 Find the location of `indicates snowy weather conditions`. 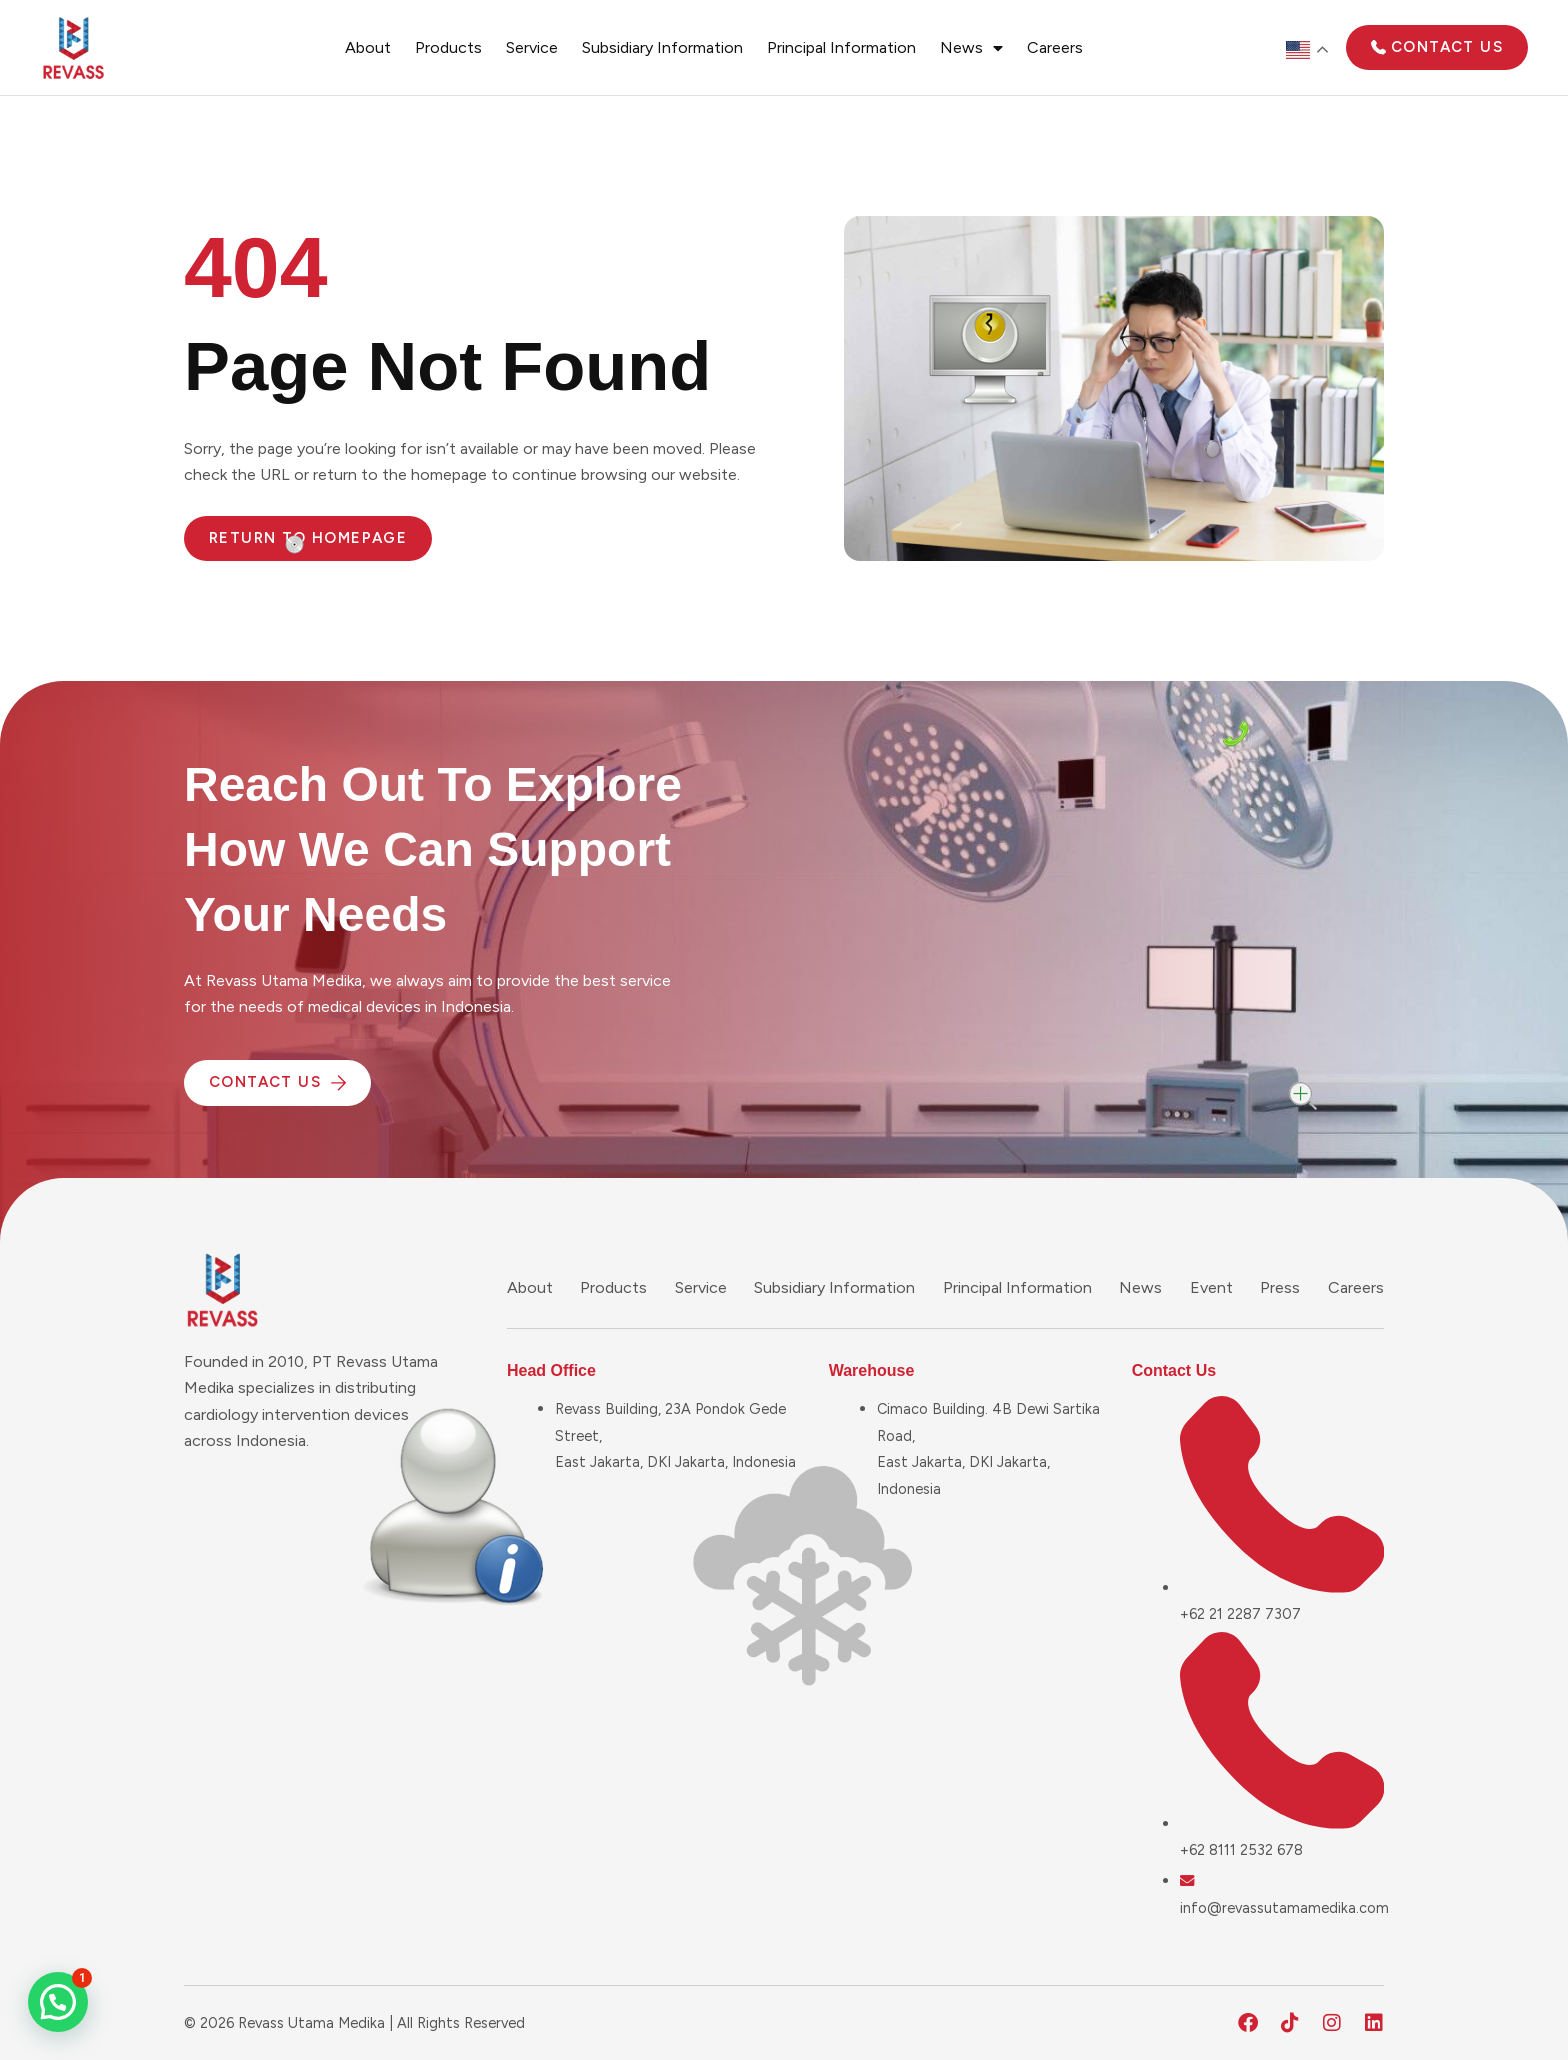

indicates snowy weather conditions is located at coordinates (802, 1576).